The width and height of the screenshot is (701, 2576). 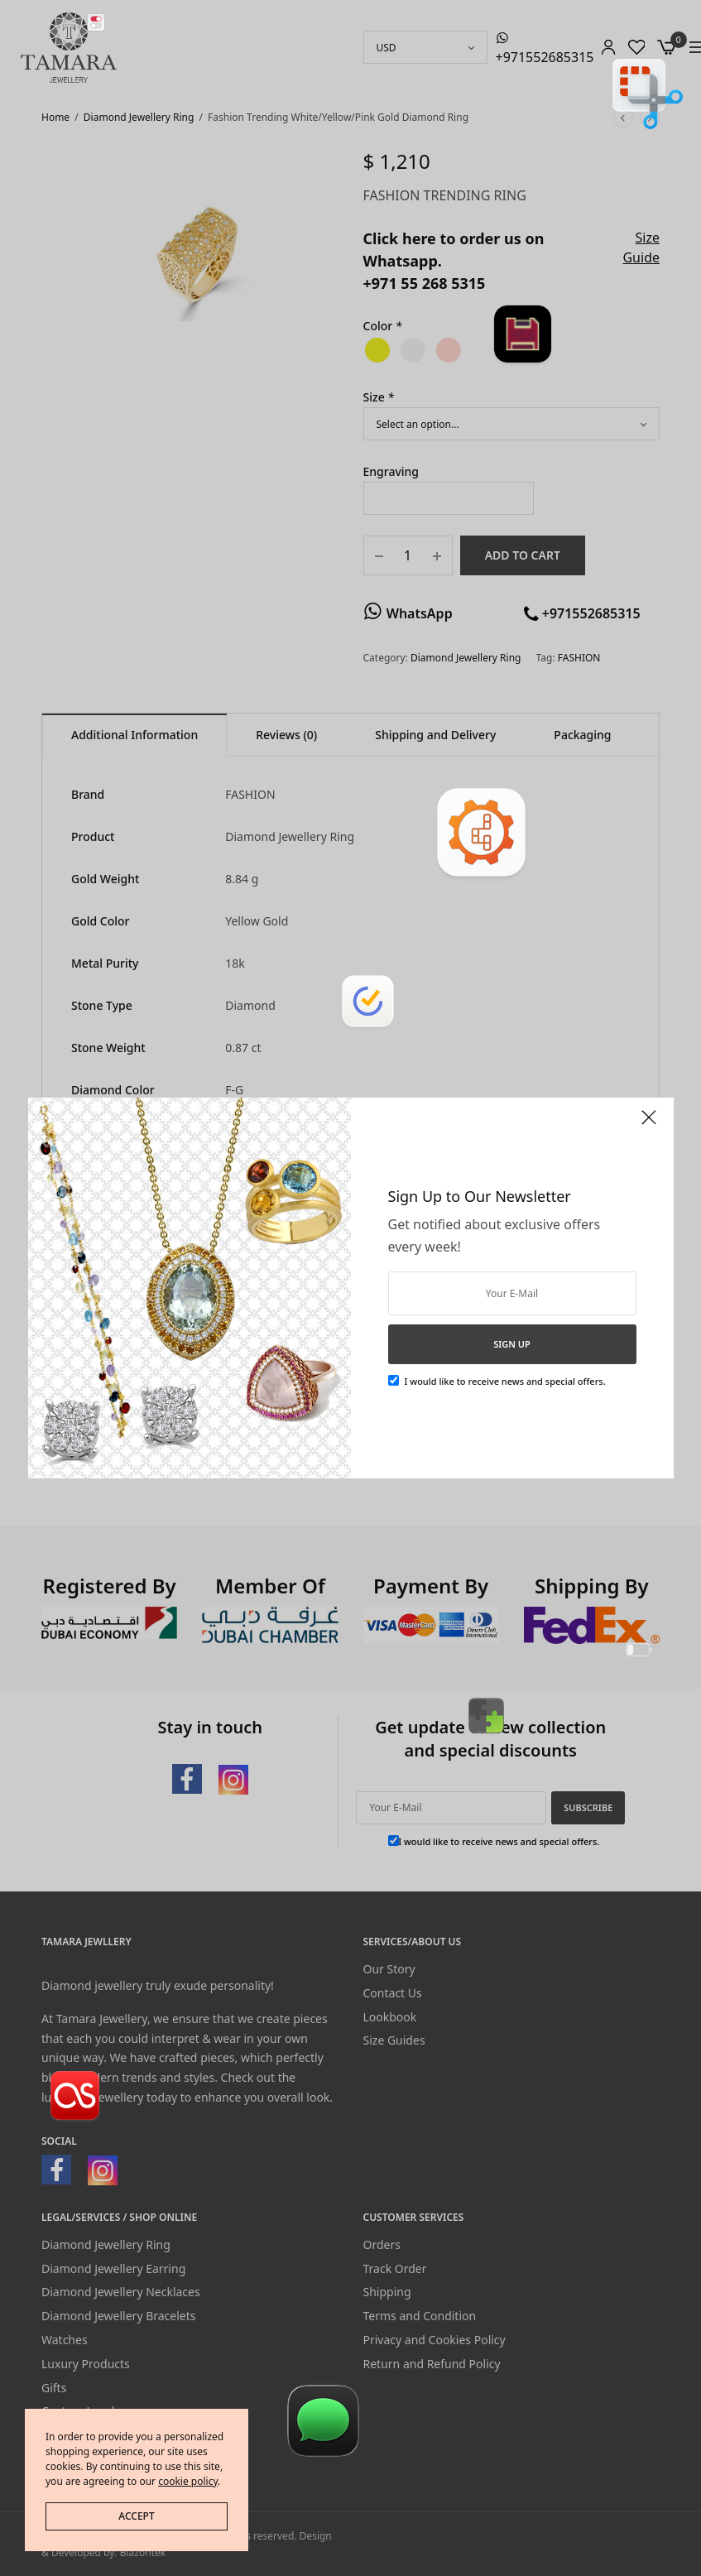 I want to click on open gnome tweaks to customize system settings, so click(x=96, y=22).